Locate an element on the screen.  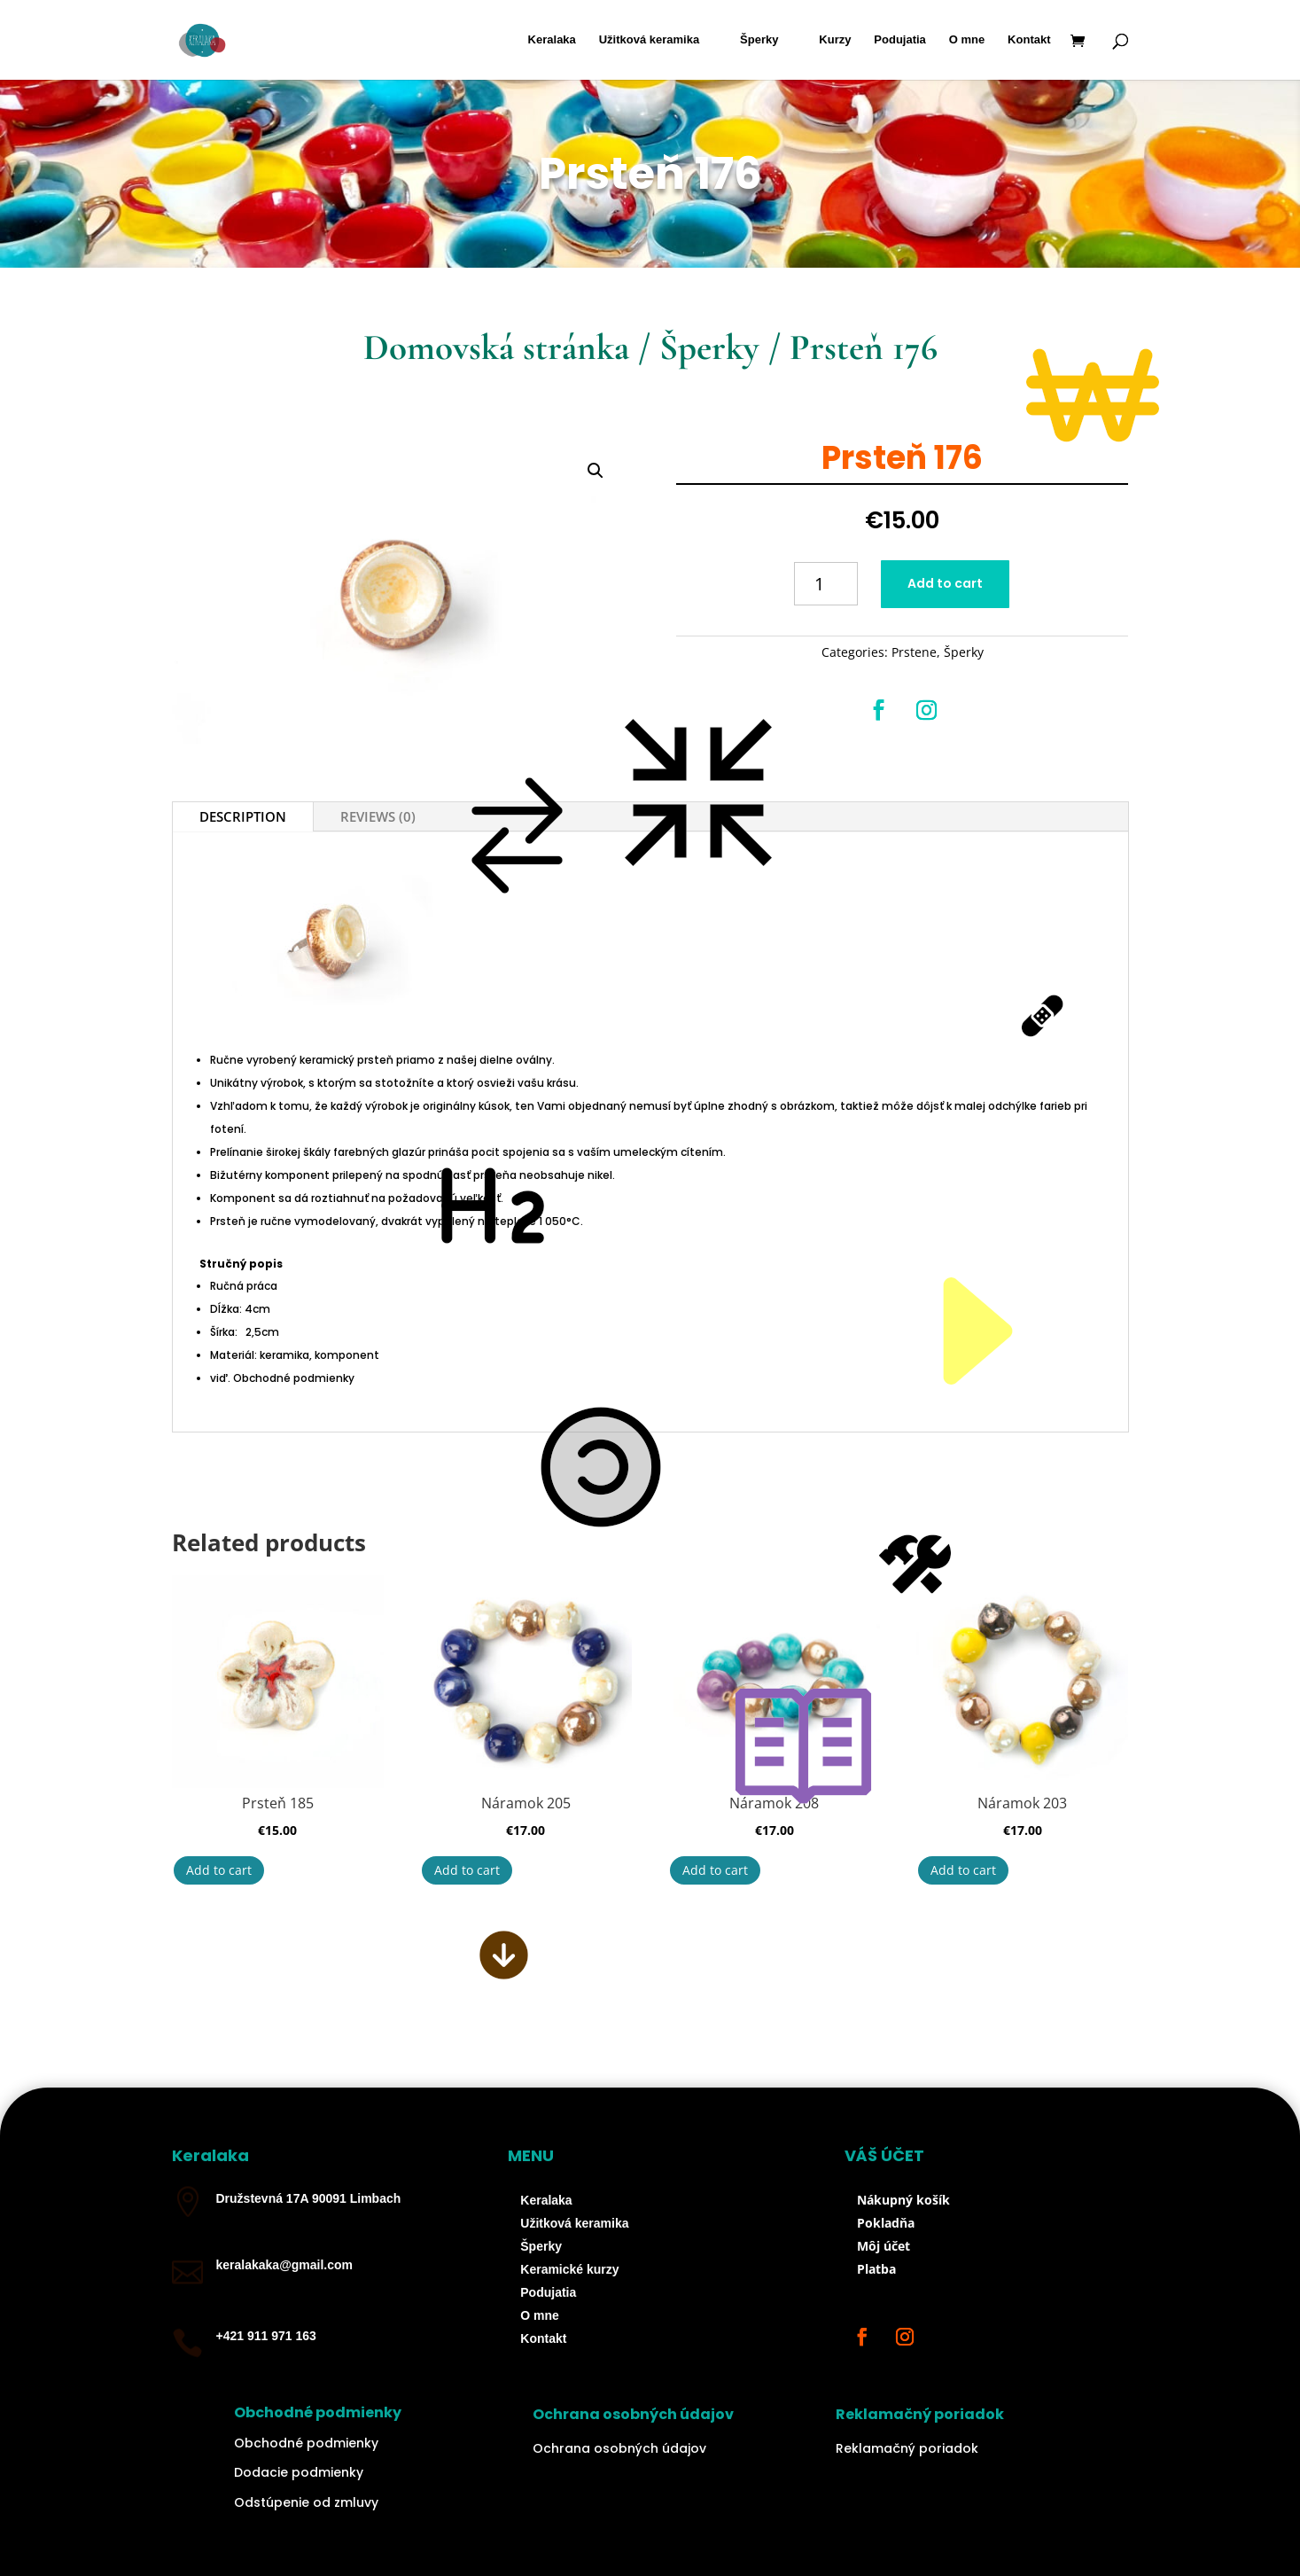
swap or exchange items is located at coordinates (517, 835).